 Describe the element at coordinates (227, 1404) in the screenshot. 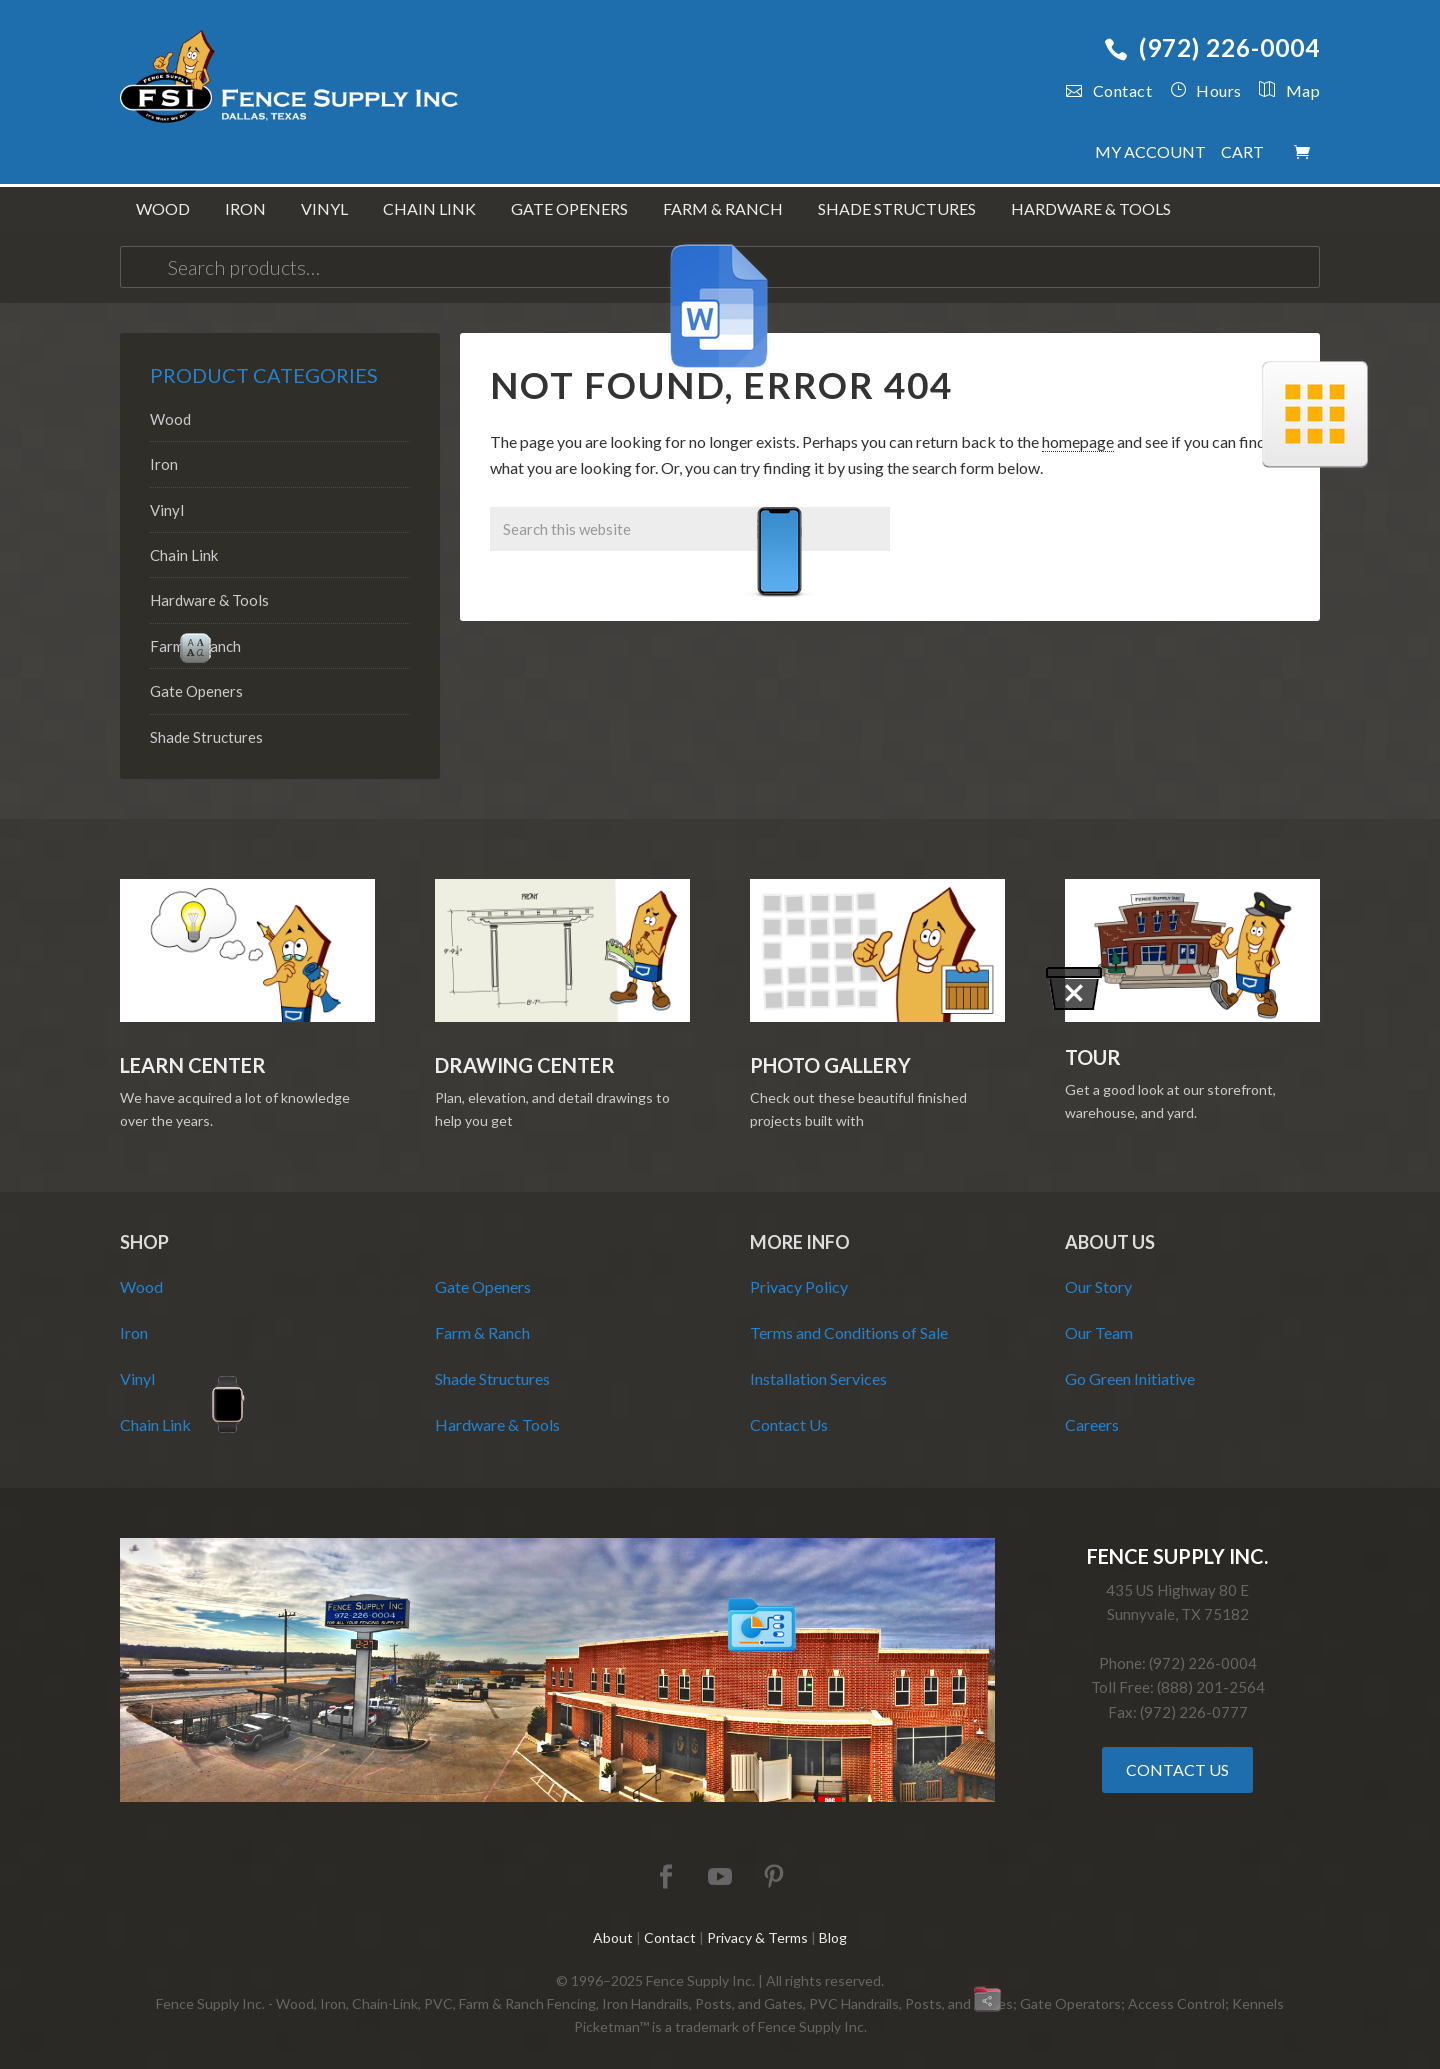

I see `apple watch series 3 device identifier` at that location.